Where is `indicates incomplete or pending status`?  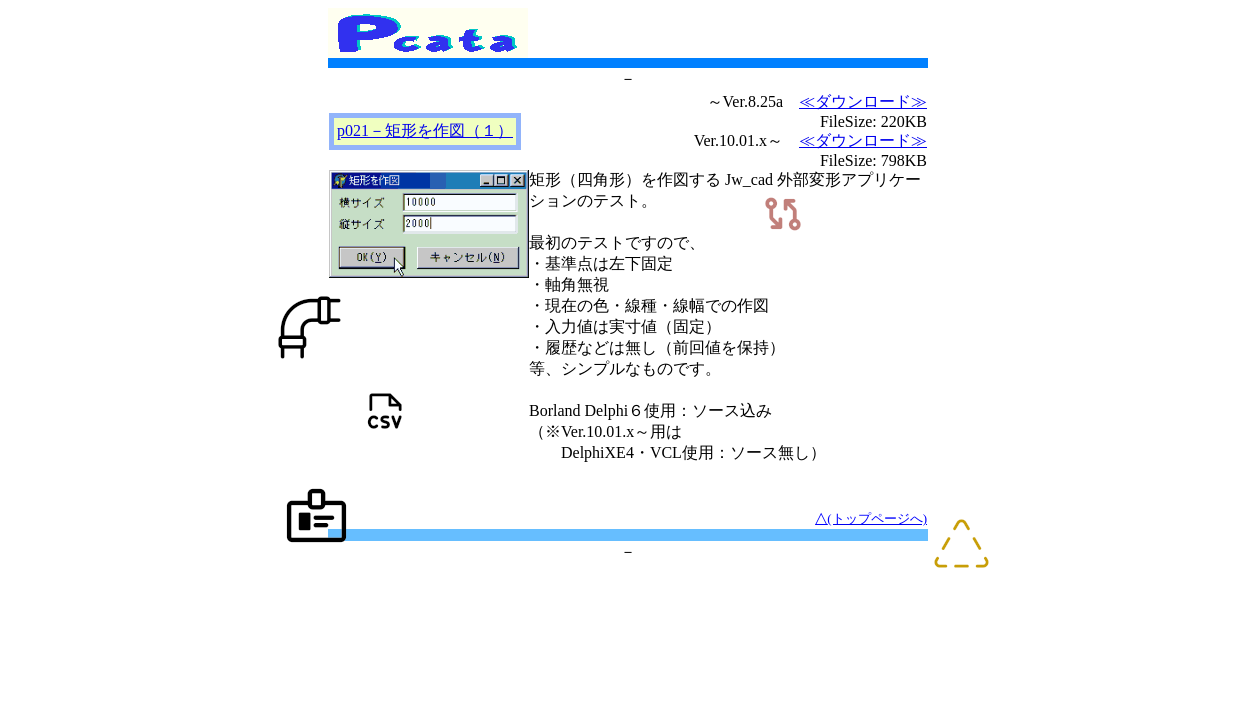 indicates incomplete or pending status is located at coordinates (961, 544).